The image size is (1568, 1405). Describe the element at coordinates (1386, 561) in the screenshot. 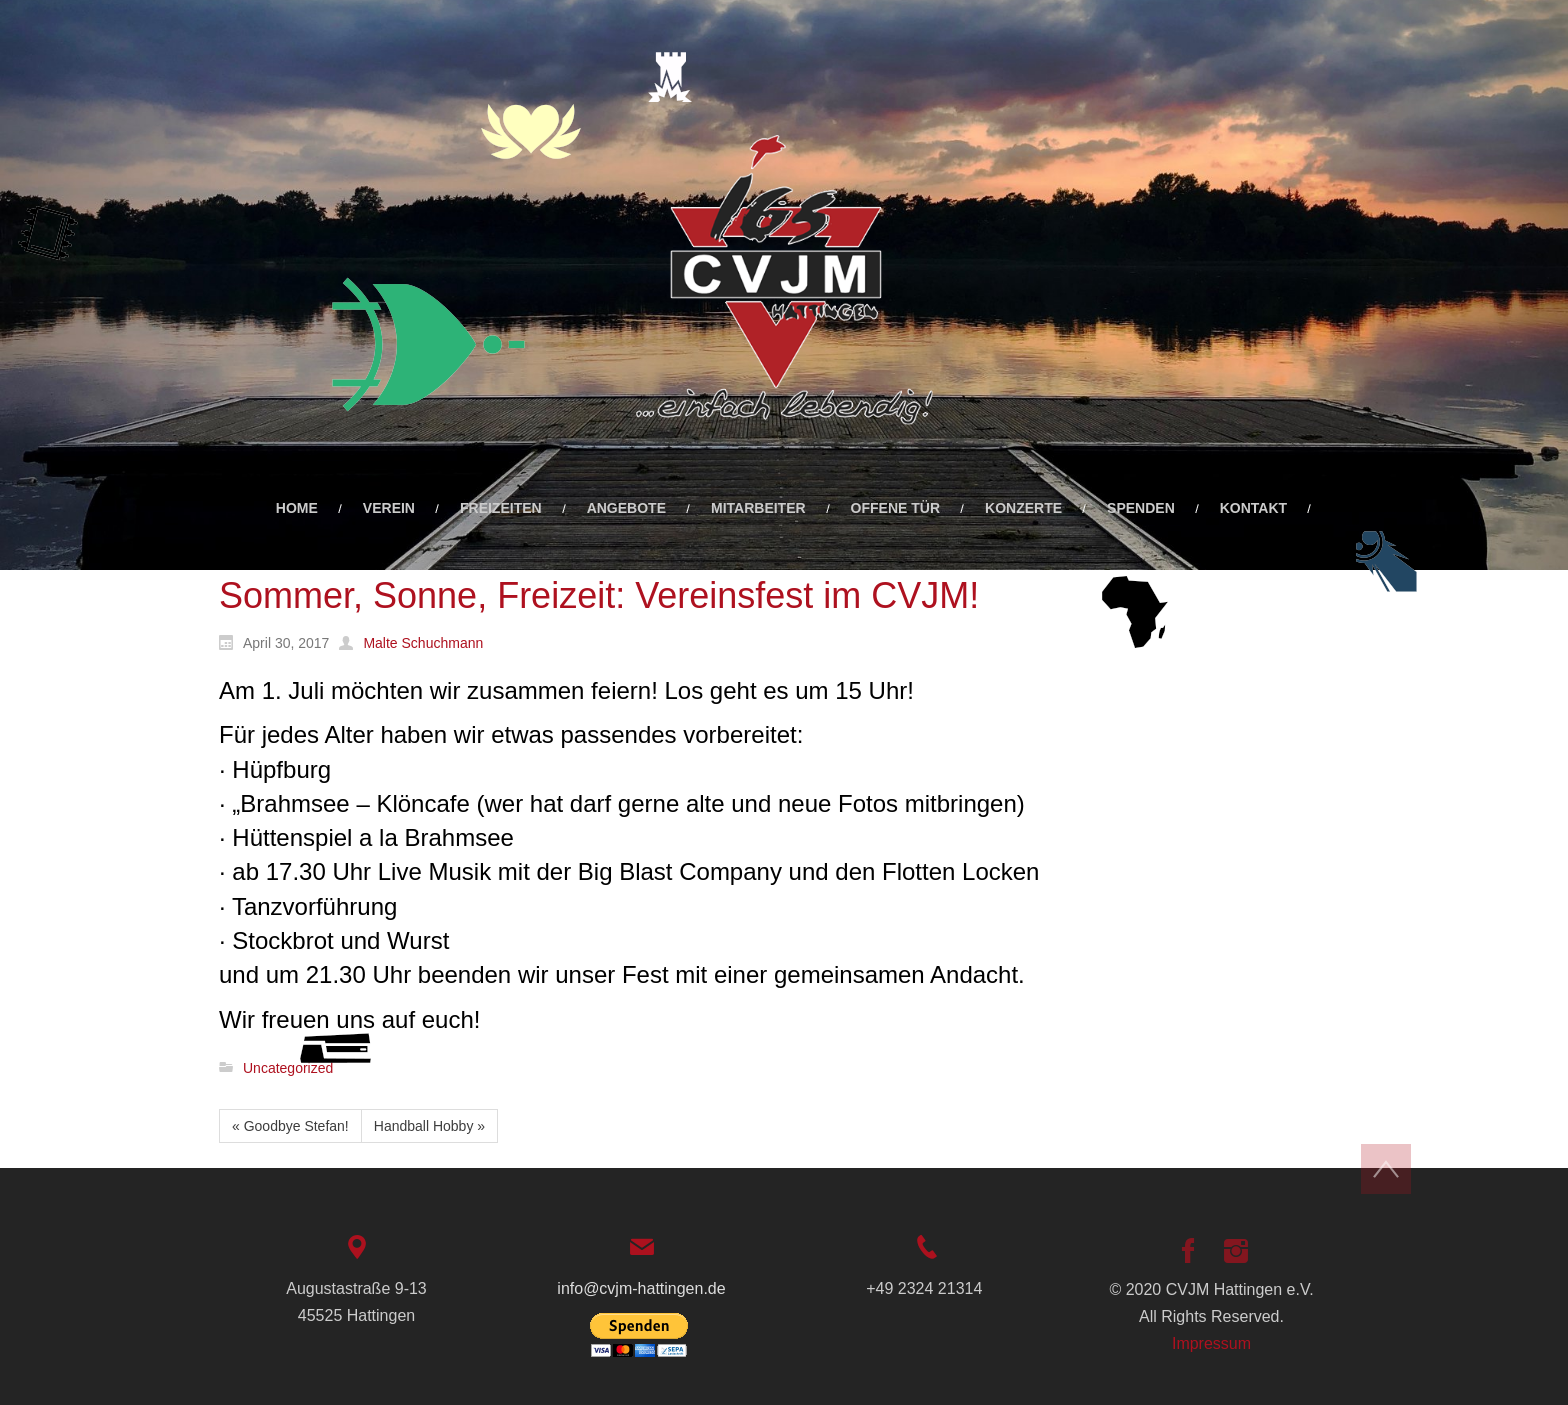

I see `launch or throw a bowling ball in gameplay` at that location.